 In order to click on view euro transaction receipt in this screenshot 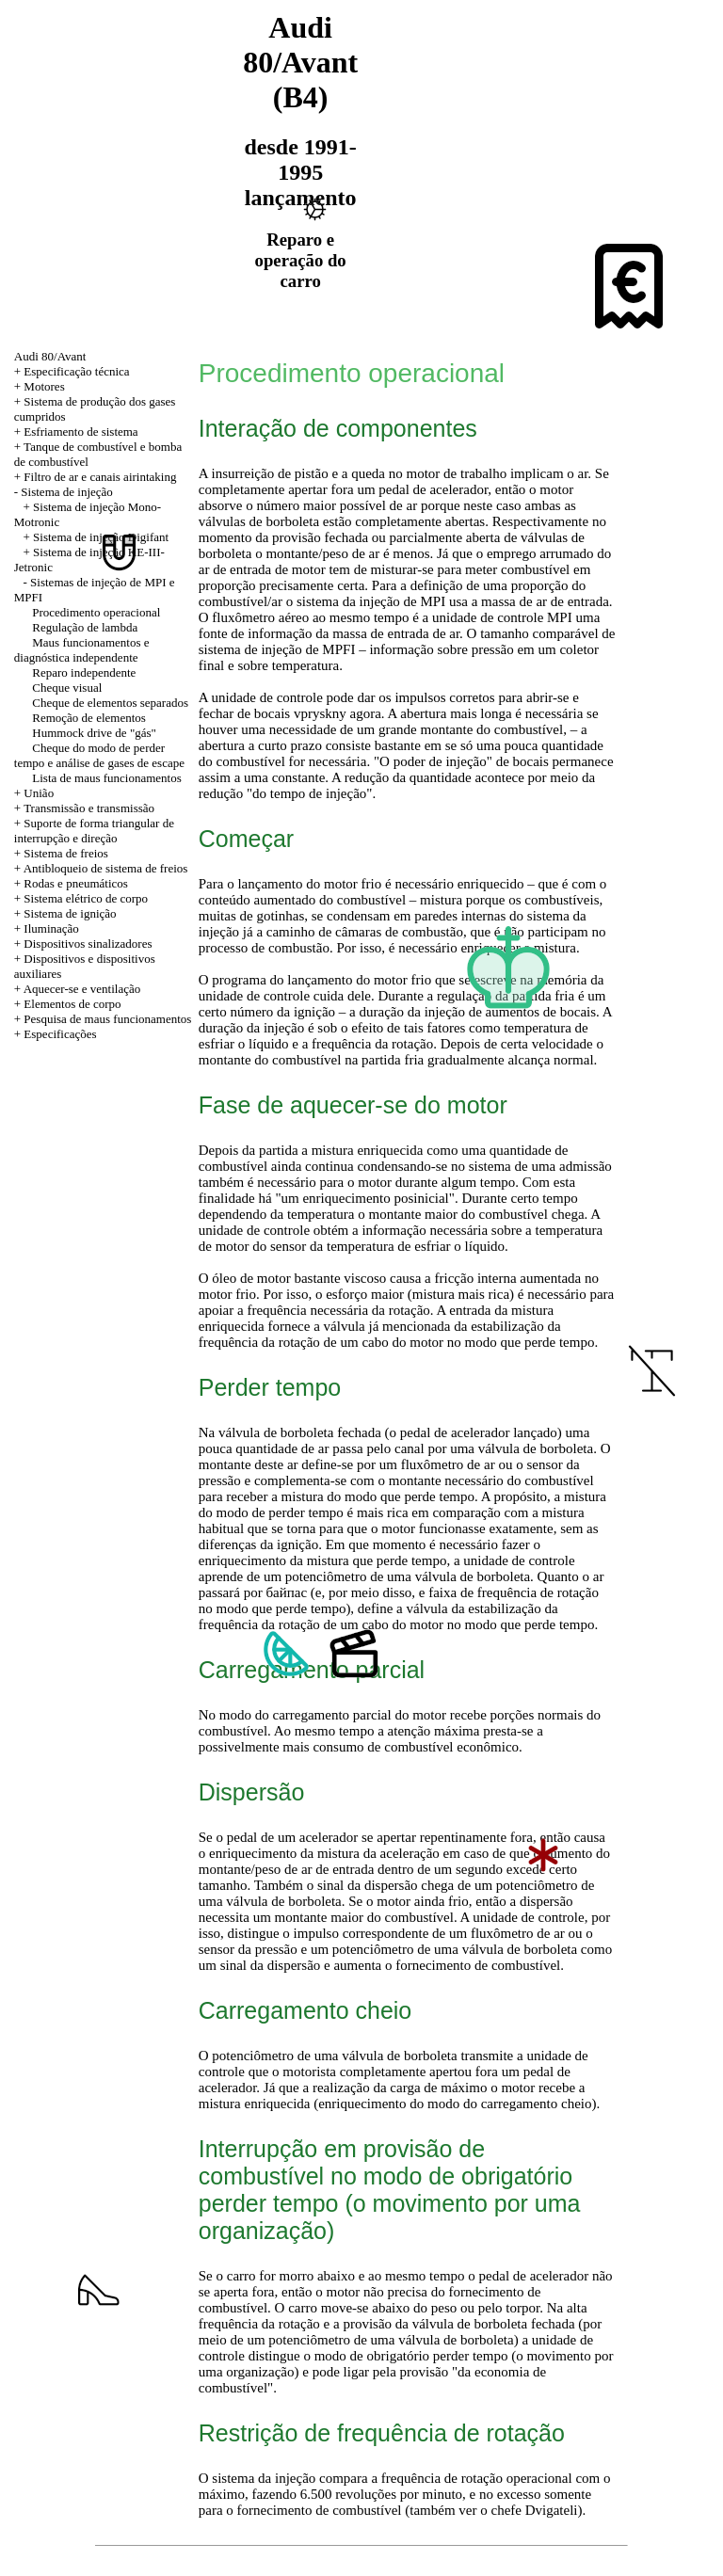, I will do `click(629, 286)`.